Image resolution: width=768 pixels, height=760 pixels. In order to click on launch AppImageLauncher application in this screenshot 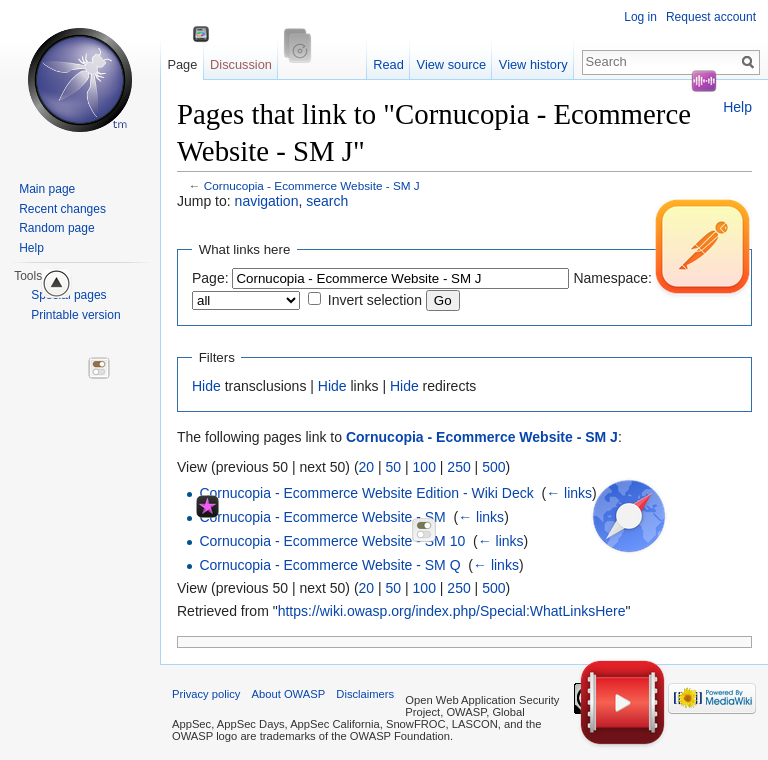, I will do `click(56, 283)`.